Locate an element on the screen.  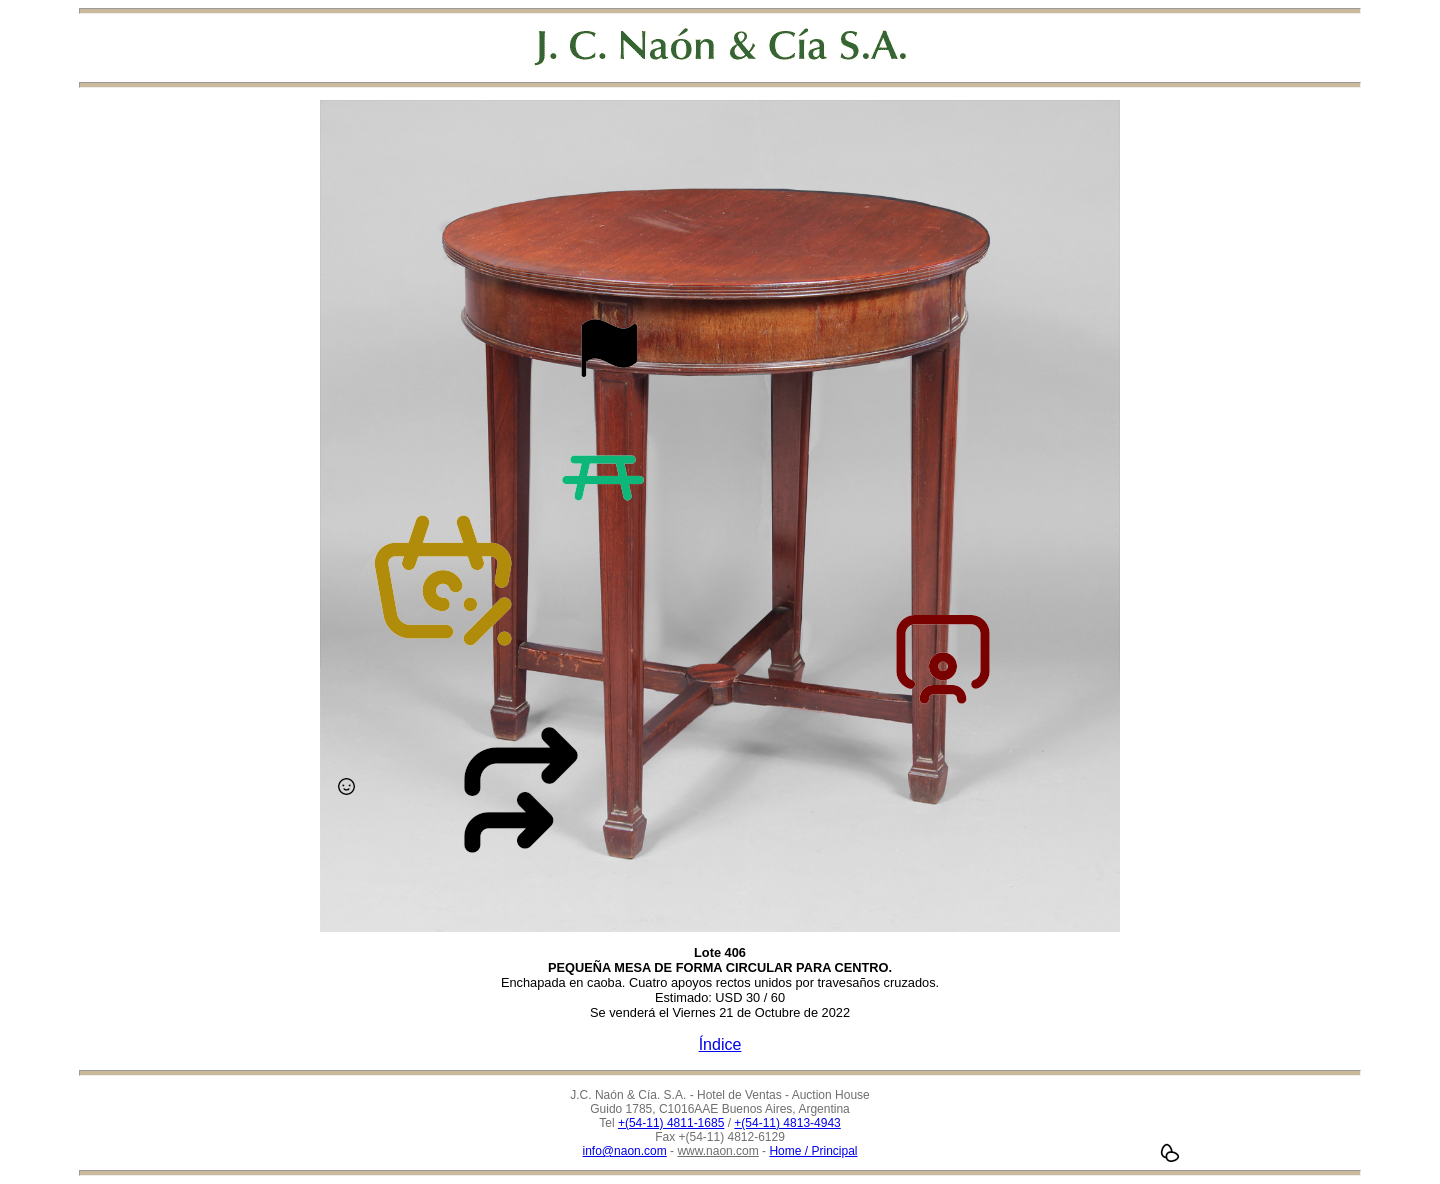
add emoji or reaction to content is located at coordinates (346, 786).